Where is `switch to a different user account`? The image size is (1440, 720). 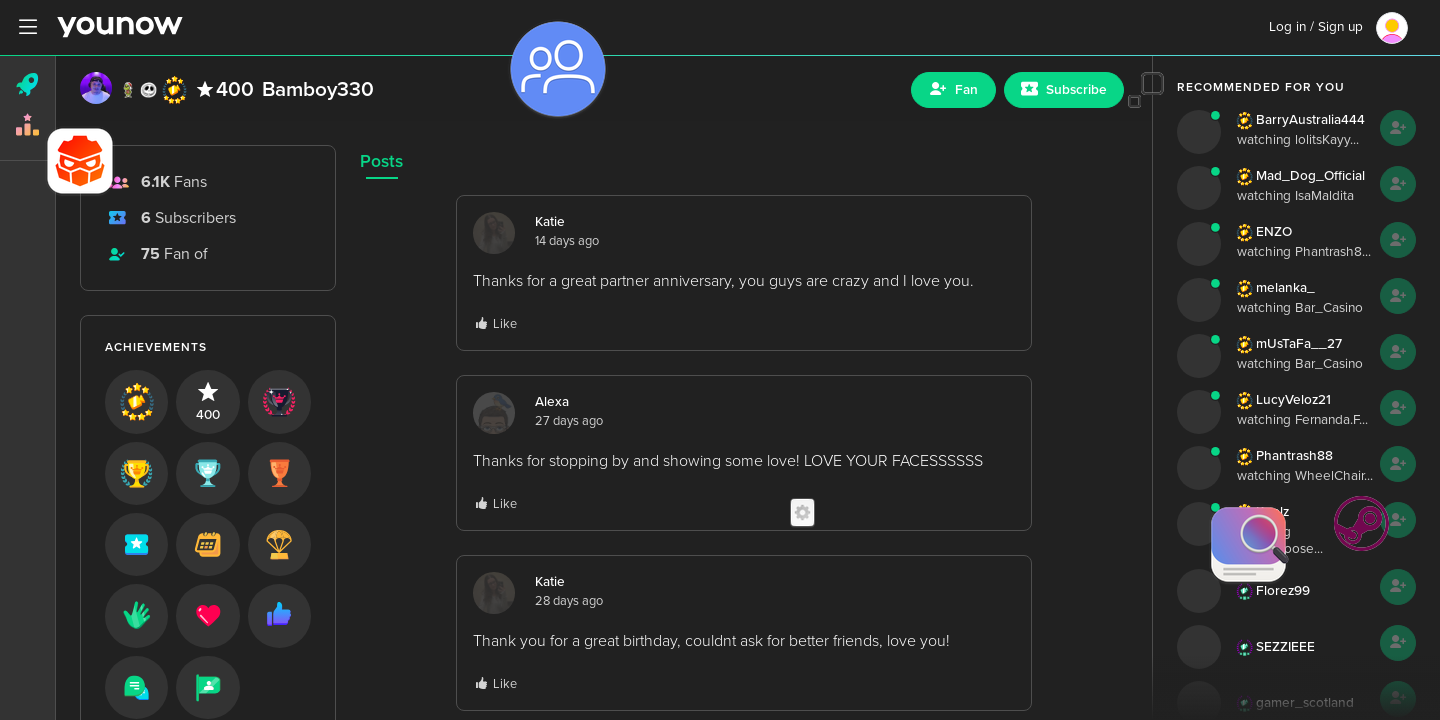
switch to a different user account is located at coordinates (558, 69).